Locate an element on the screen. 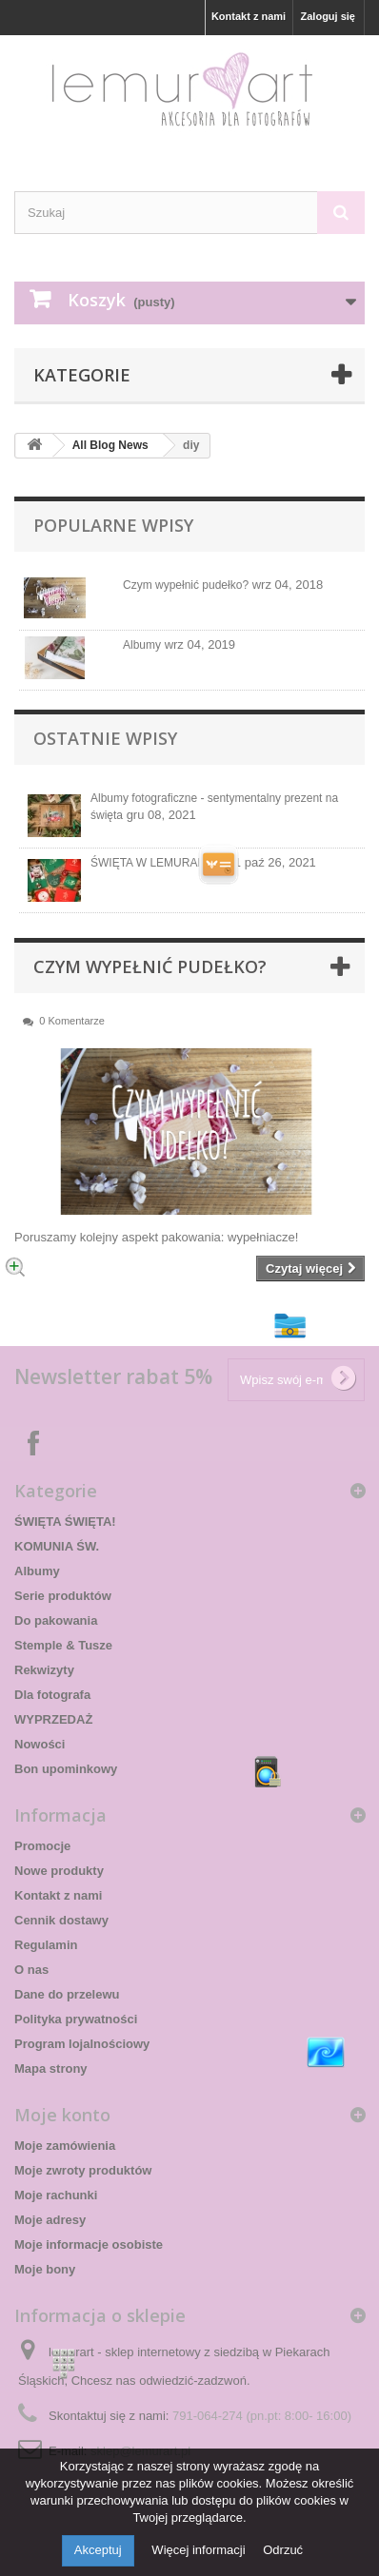 This screenshot has width=379, height=2576. open kandji passport login or authentication is located at coordinates (218, 864).